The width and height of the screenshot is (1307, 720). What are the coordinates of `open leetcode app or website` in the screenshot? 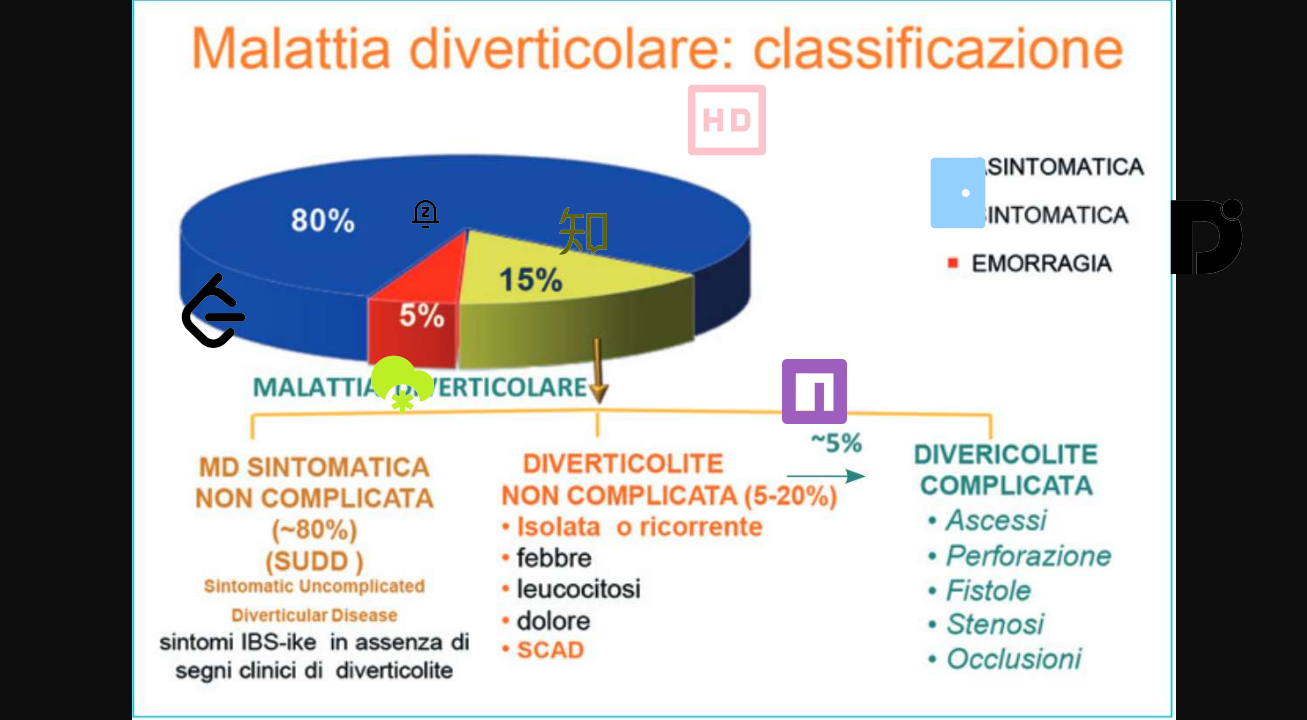 It's located at (213, 310).